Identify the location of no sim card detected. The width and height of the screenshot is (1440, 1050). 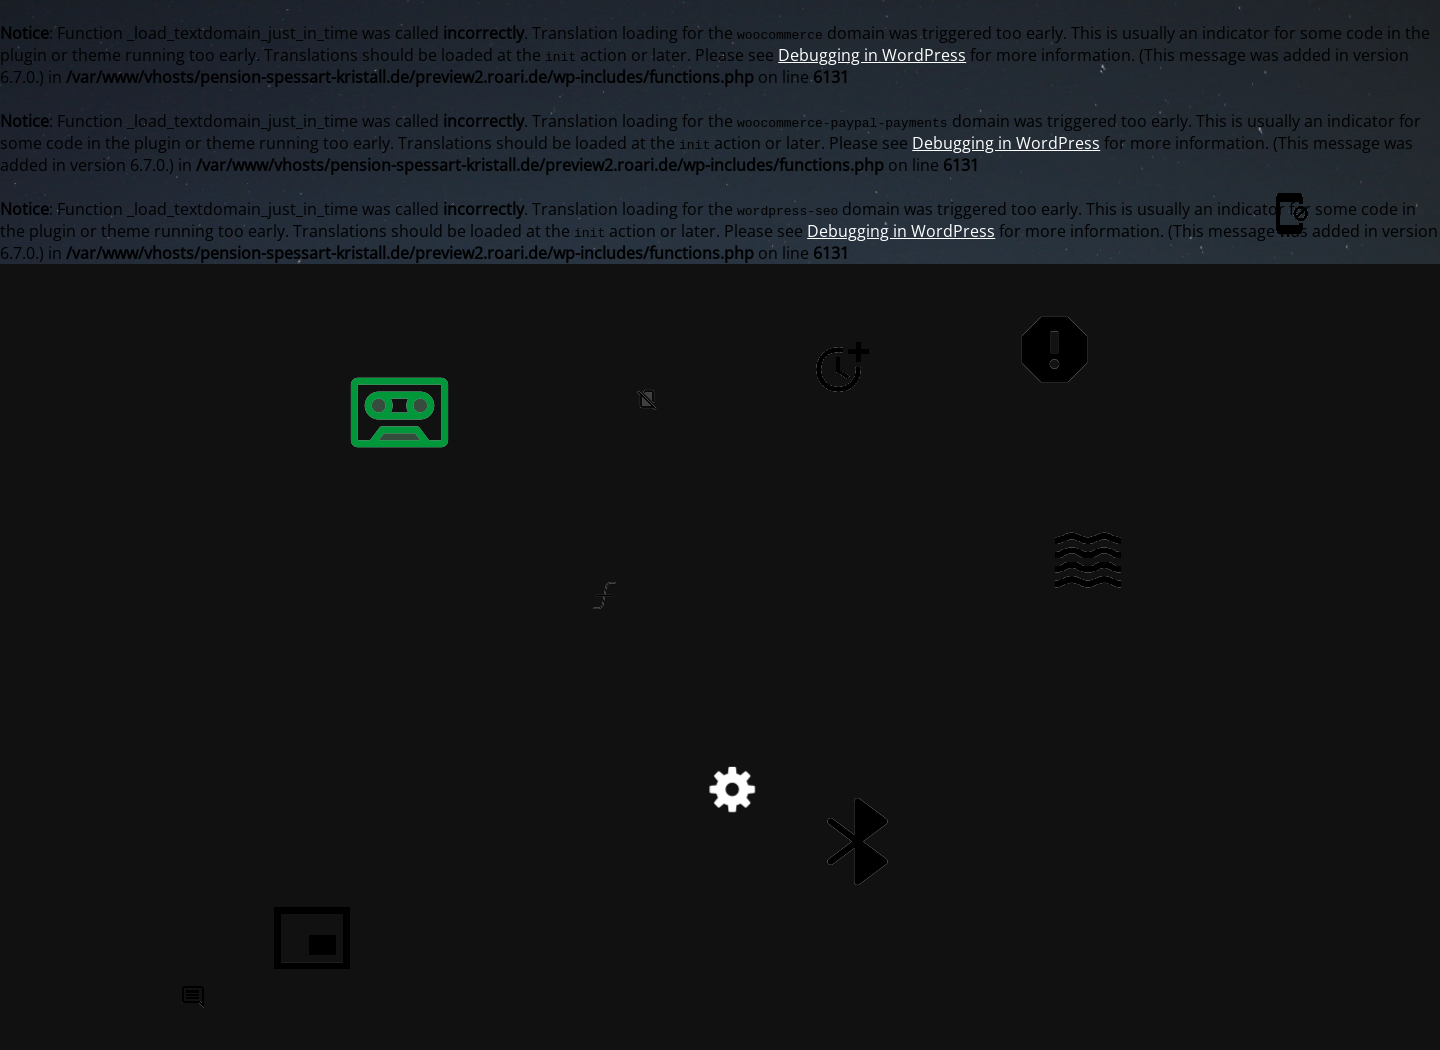
(647, 399).